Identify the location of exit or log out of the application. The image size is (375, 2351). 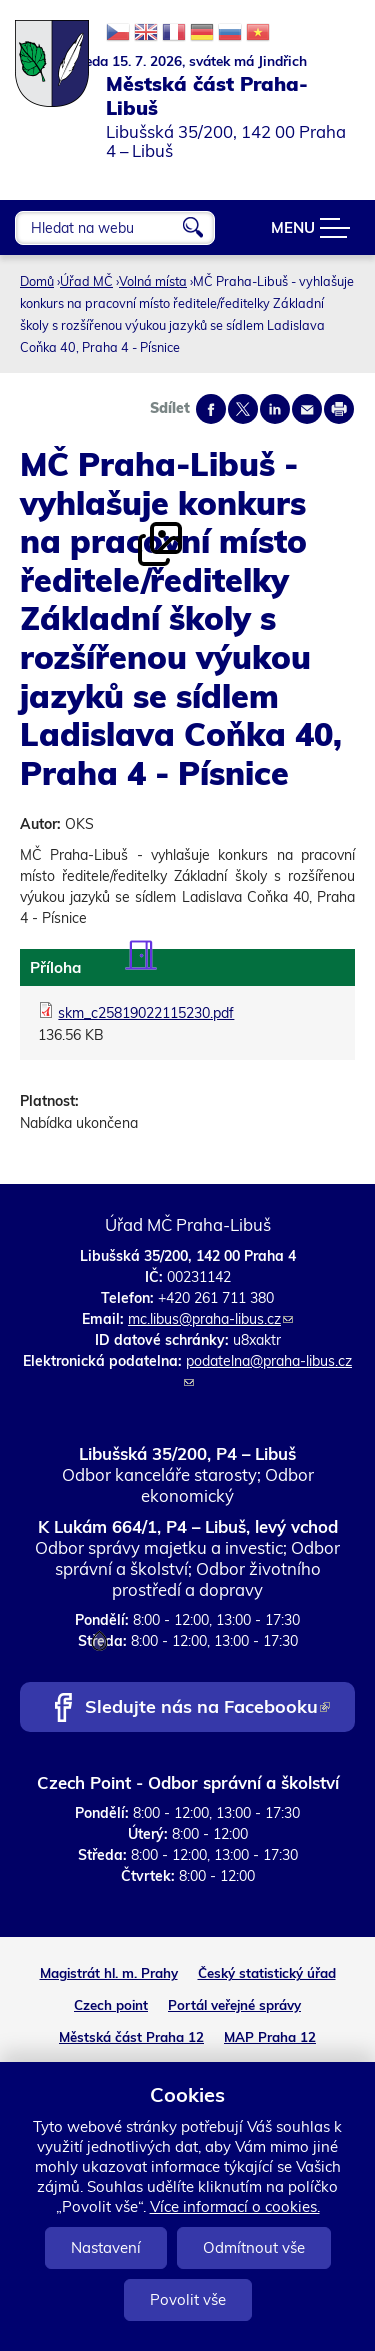
(141, 955).